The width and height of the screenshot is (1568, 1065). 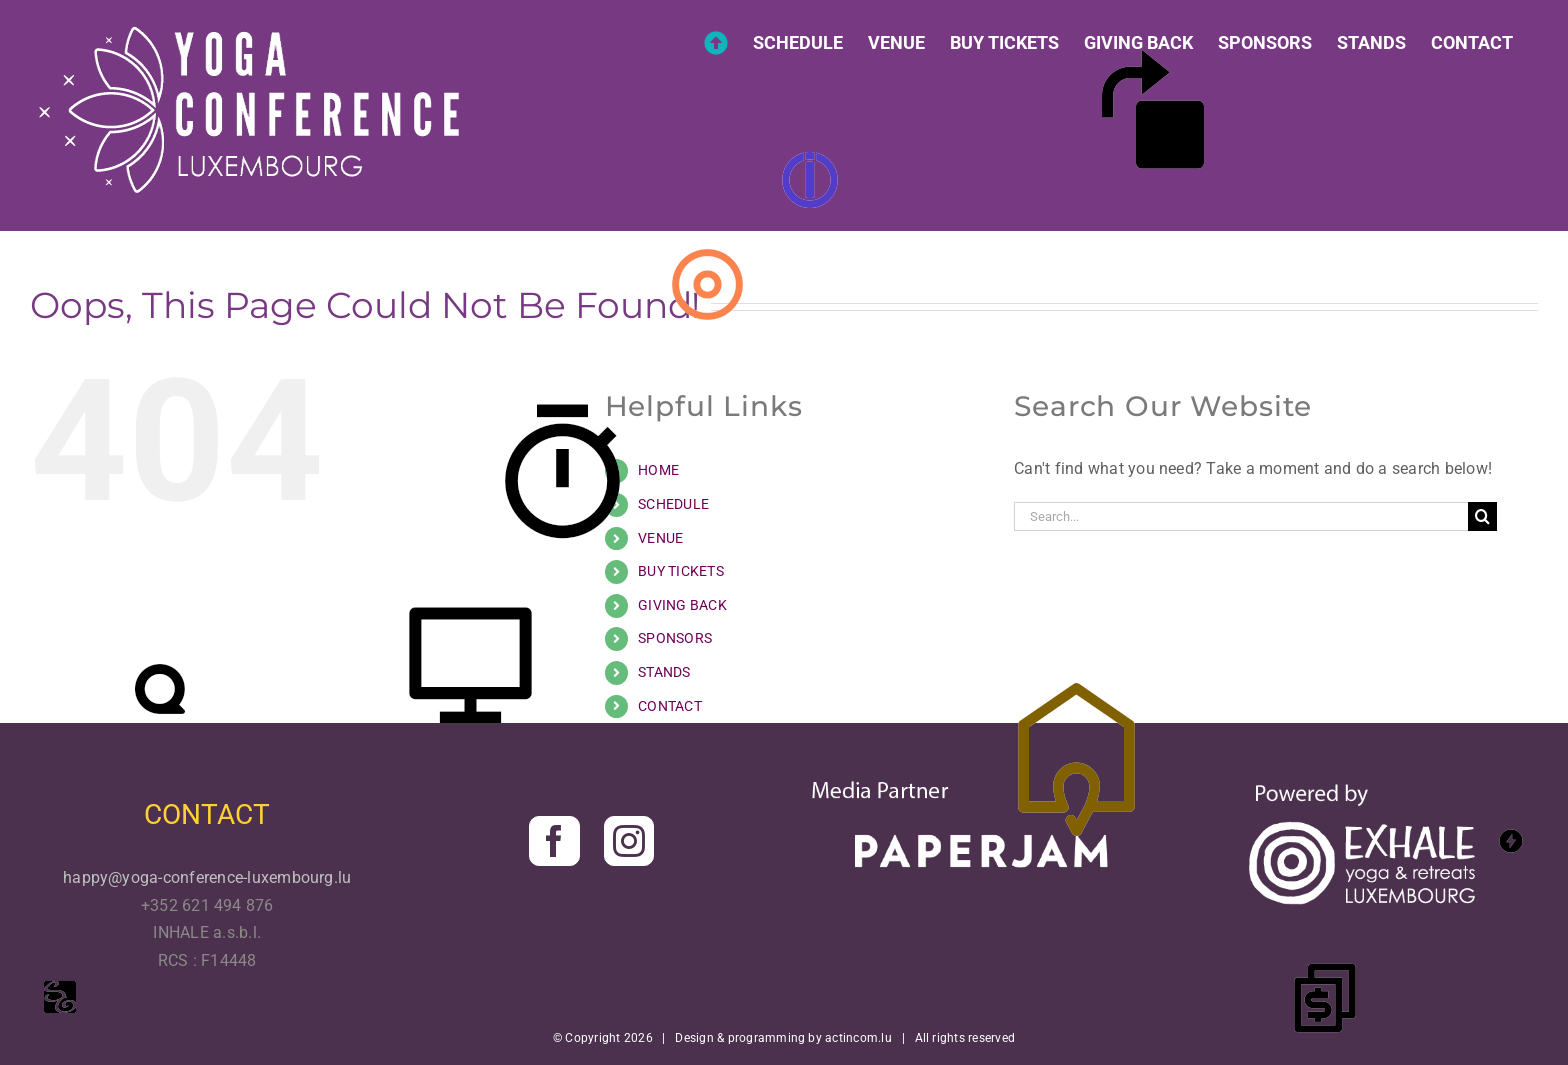 What do you see at coordinates (470, 662) in the screenshot?
I see `access desktop or computer view` at bounding box center [470, 662].